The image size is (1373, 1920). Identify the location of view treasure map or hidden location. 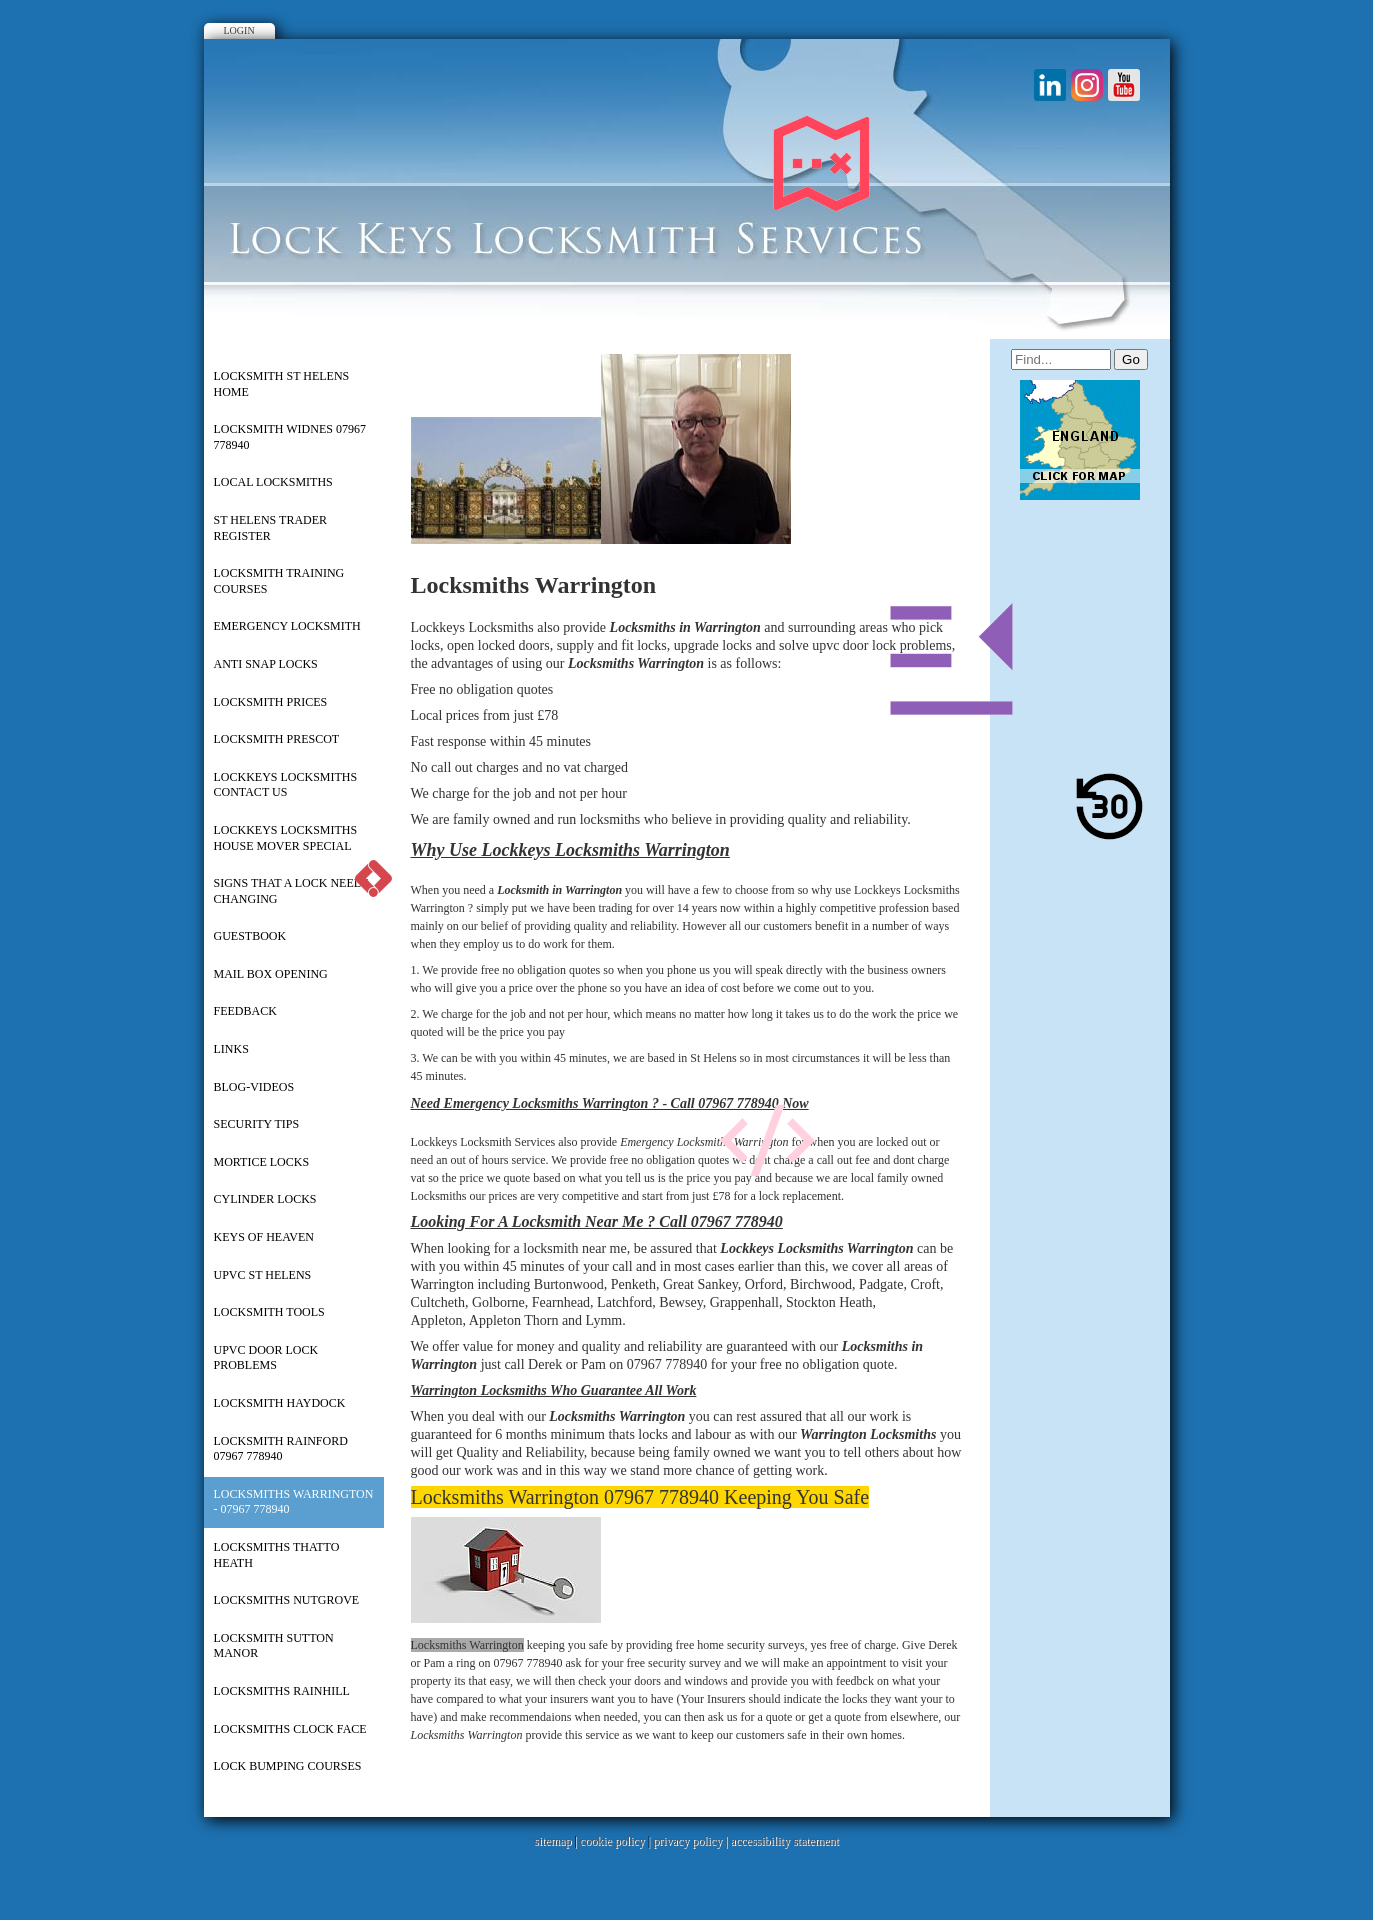
(821, 163).